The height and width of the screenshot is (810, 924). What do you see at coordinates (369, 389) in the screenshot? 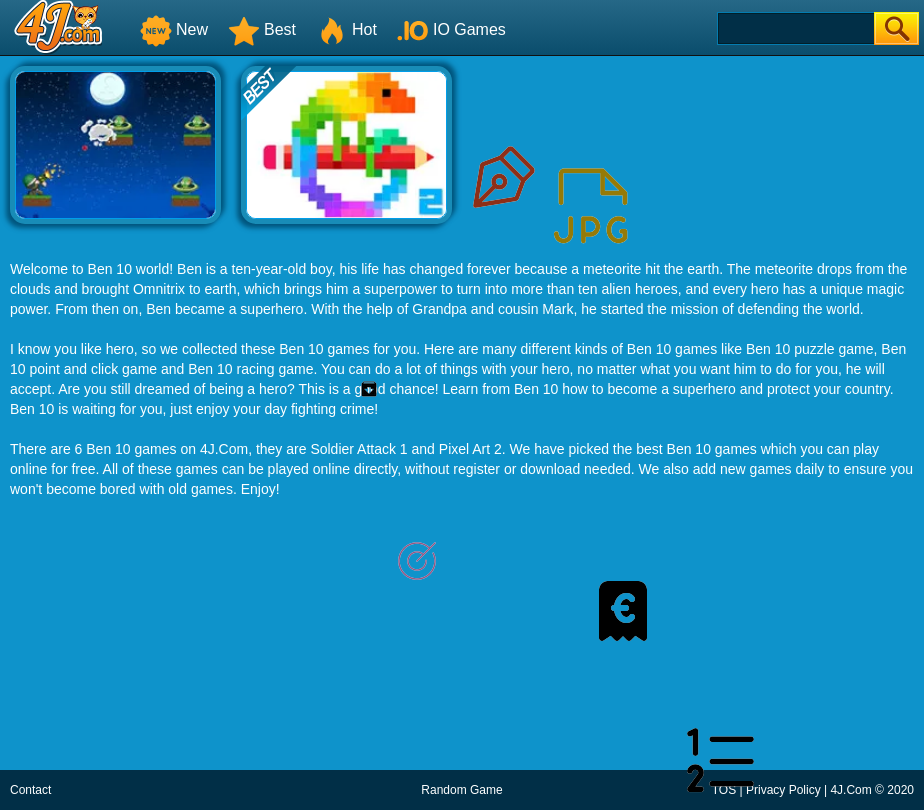
I see `archive selected items` at bounding box center [369, 389].